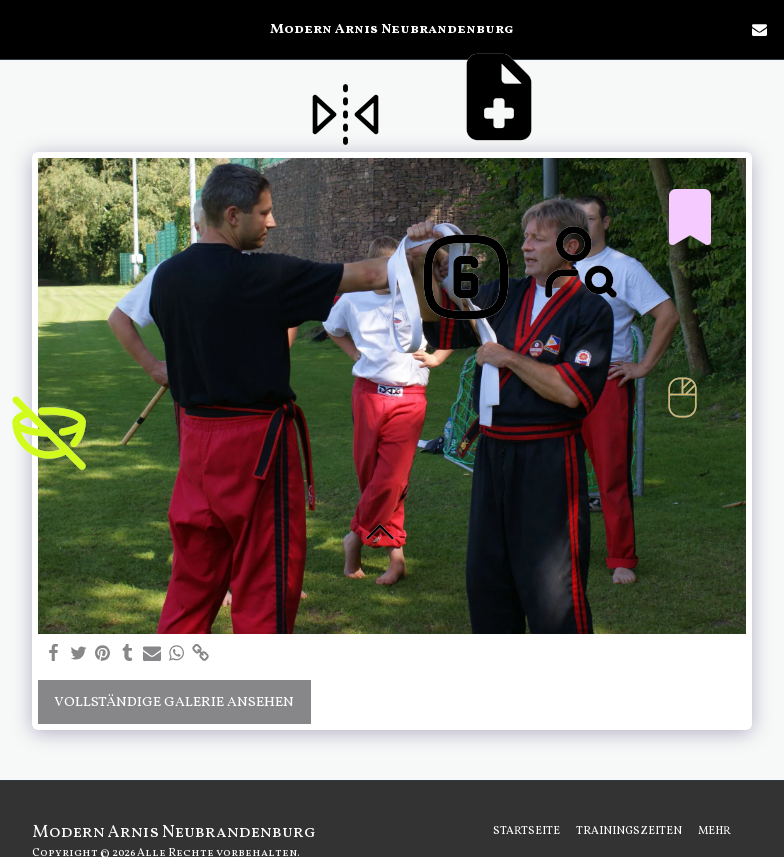 The width and height of the screenshot is (784, 857). Describe the element at coordinates (690, 217) in the screenshot. I see `save this item for later` at that location.